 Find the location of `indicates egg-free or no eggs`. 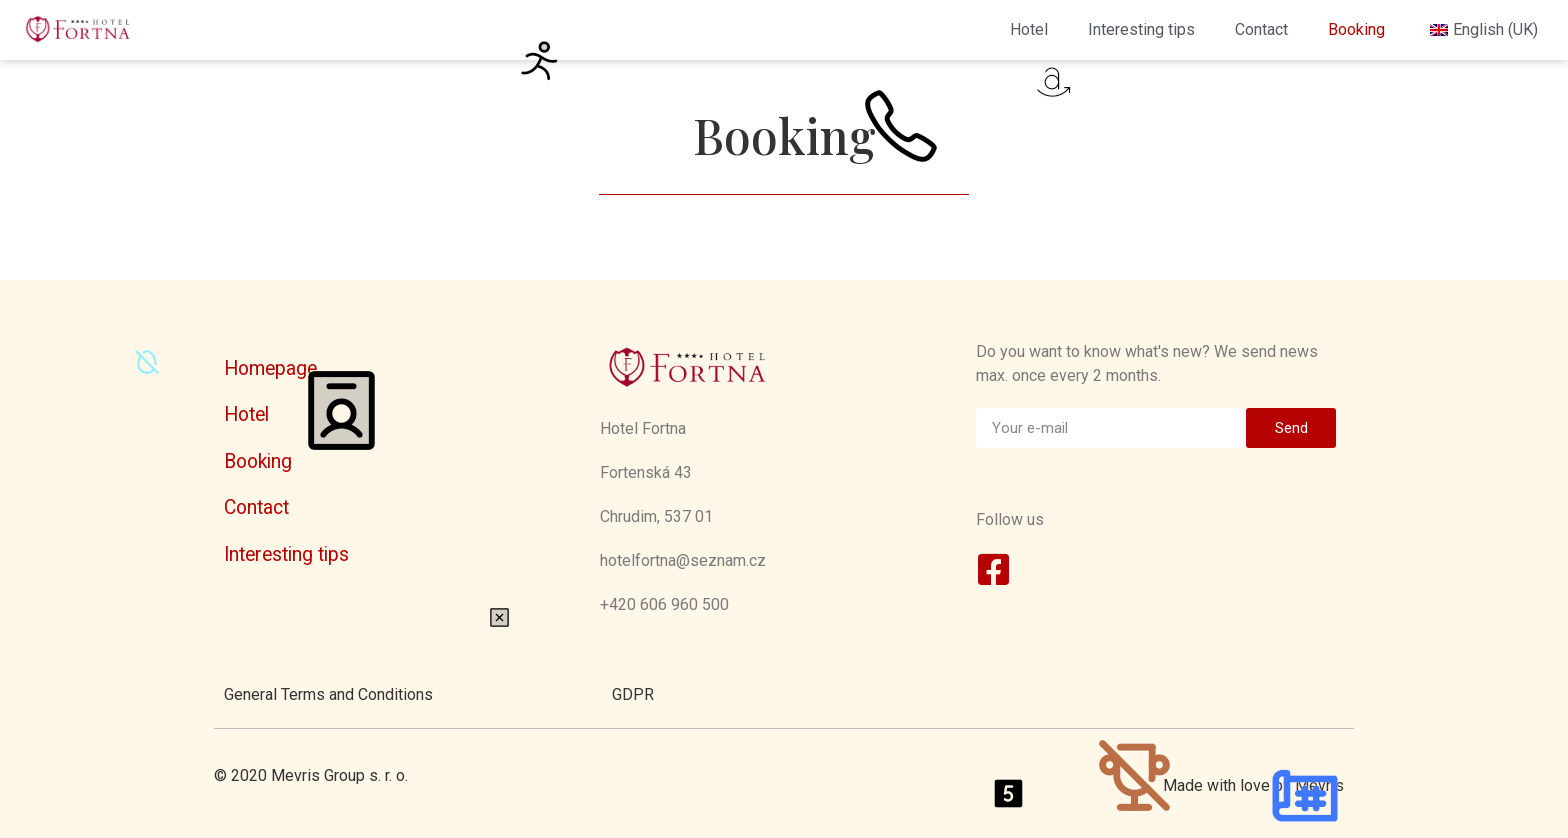

indicates egg-free or no eggs is located at coordinates (147, 362).